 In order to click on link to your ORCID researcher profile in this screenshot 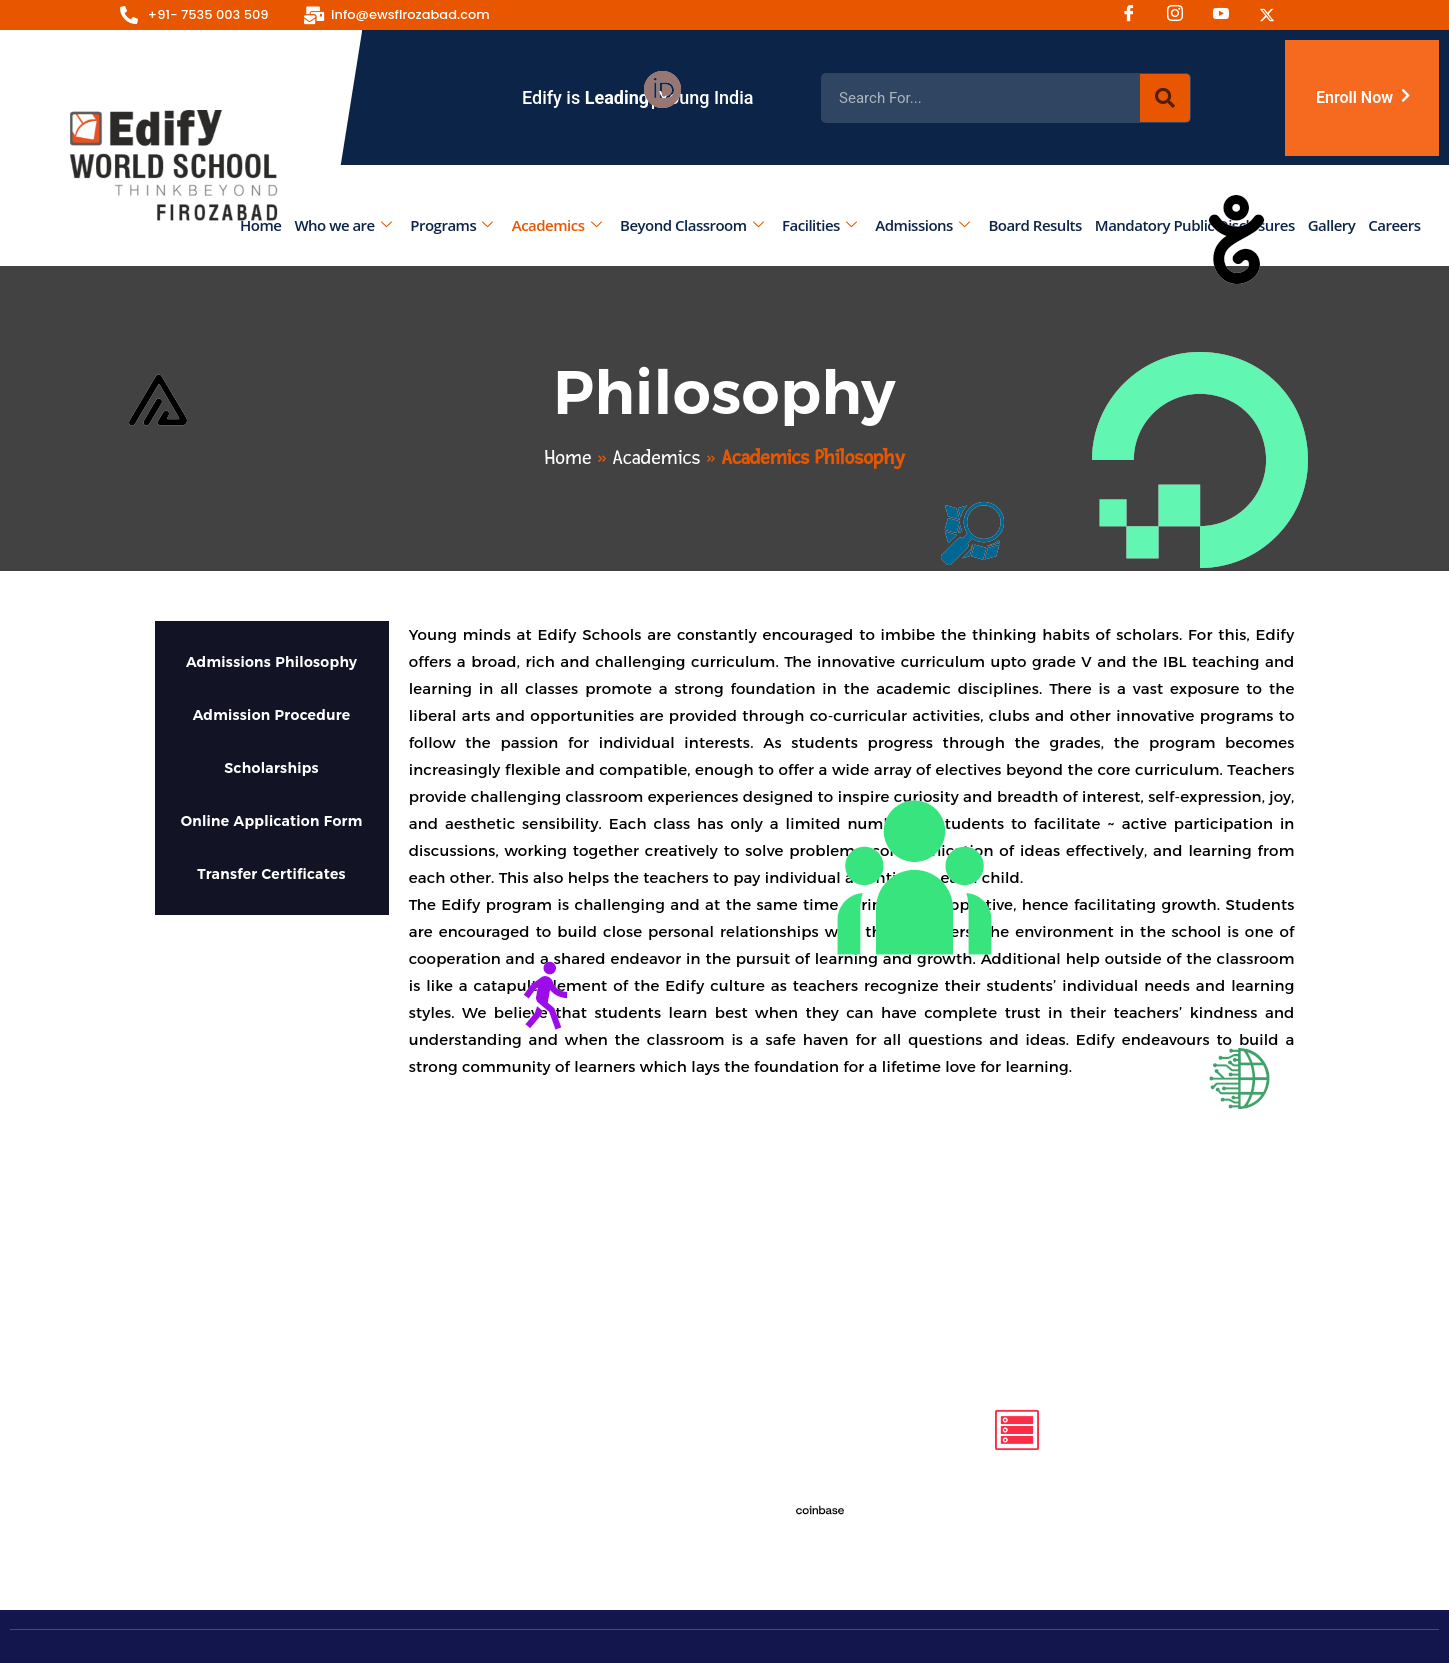, I will do `click(662, 89)`.